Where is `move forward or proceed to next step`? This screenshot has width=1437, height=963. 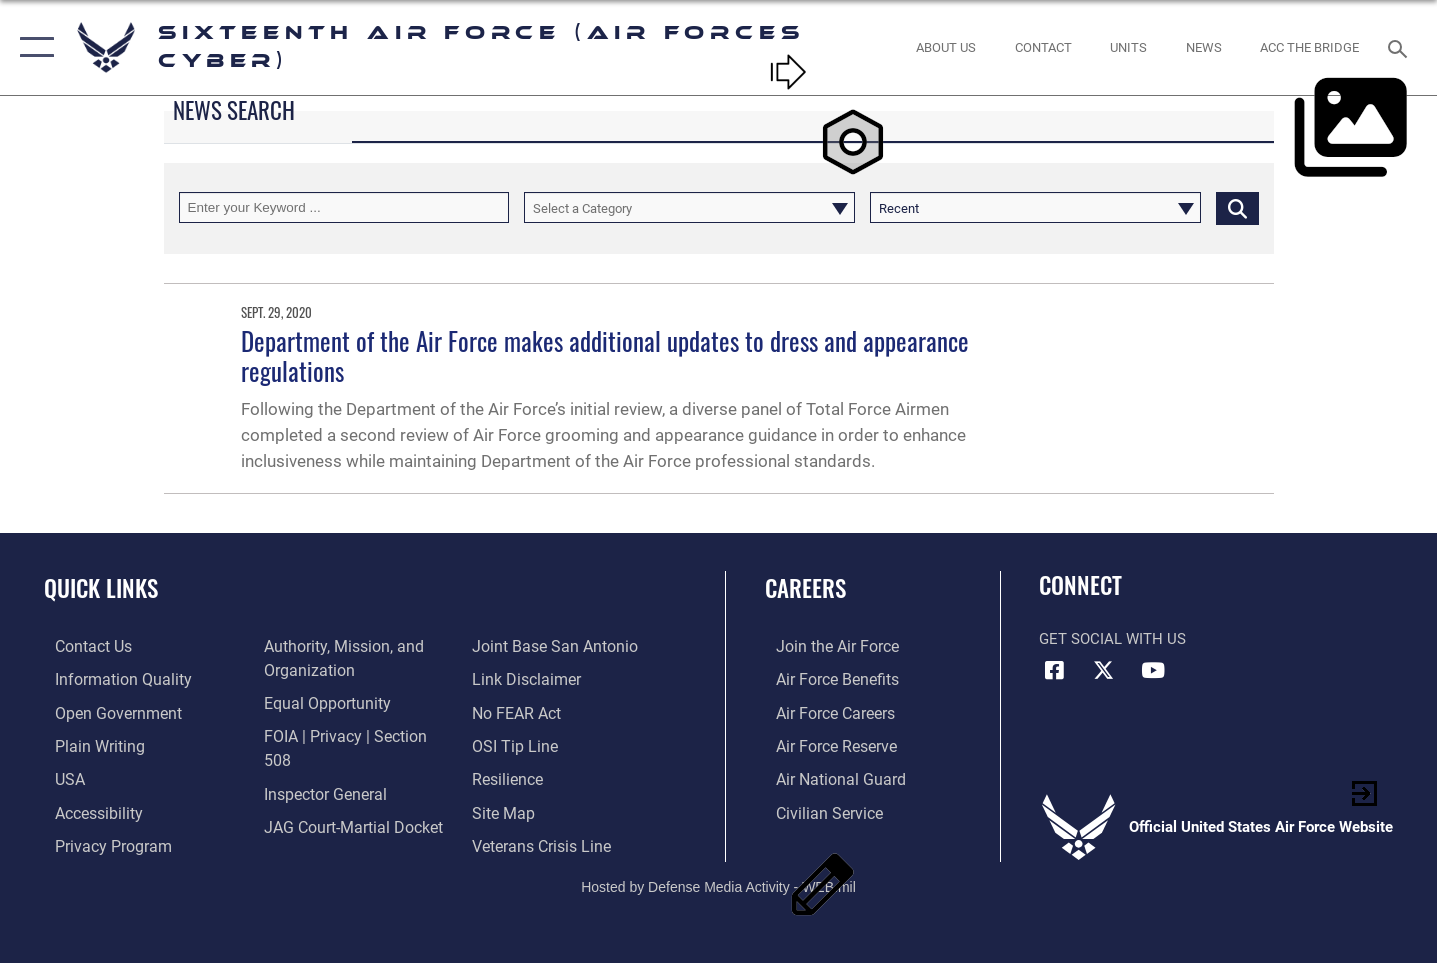
move forward or proceed to next step is located at coordinates (787, 72).